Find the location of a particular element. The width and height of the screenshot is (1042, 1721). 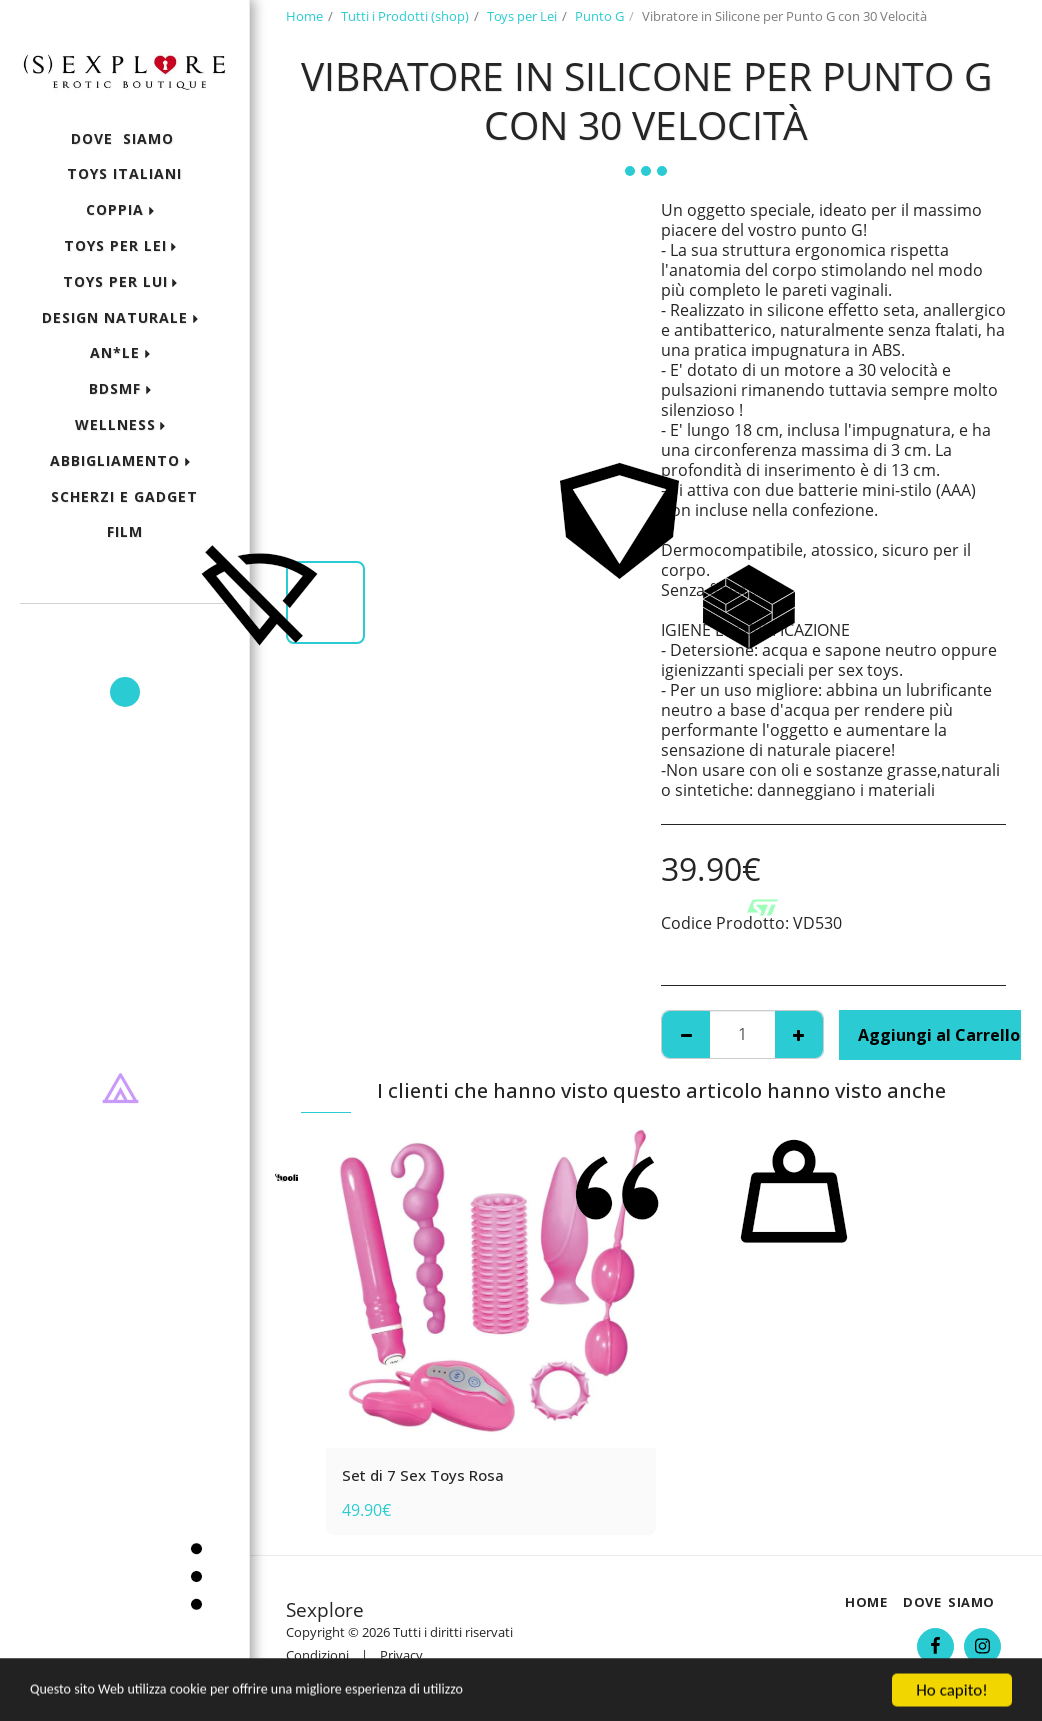

STMicroelectronics company logo is located at coordinates (762, 907).